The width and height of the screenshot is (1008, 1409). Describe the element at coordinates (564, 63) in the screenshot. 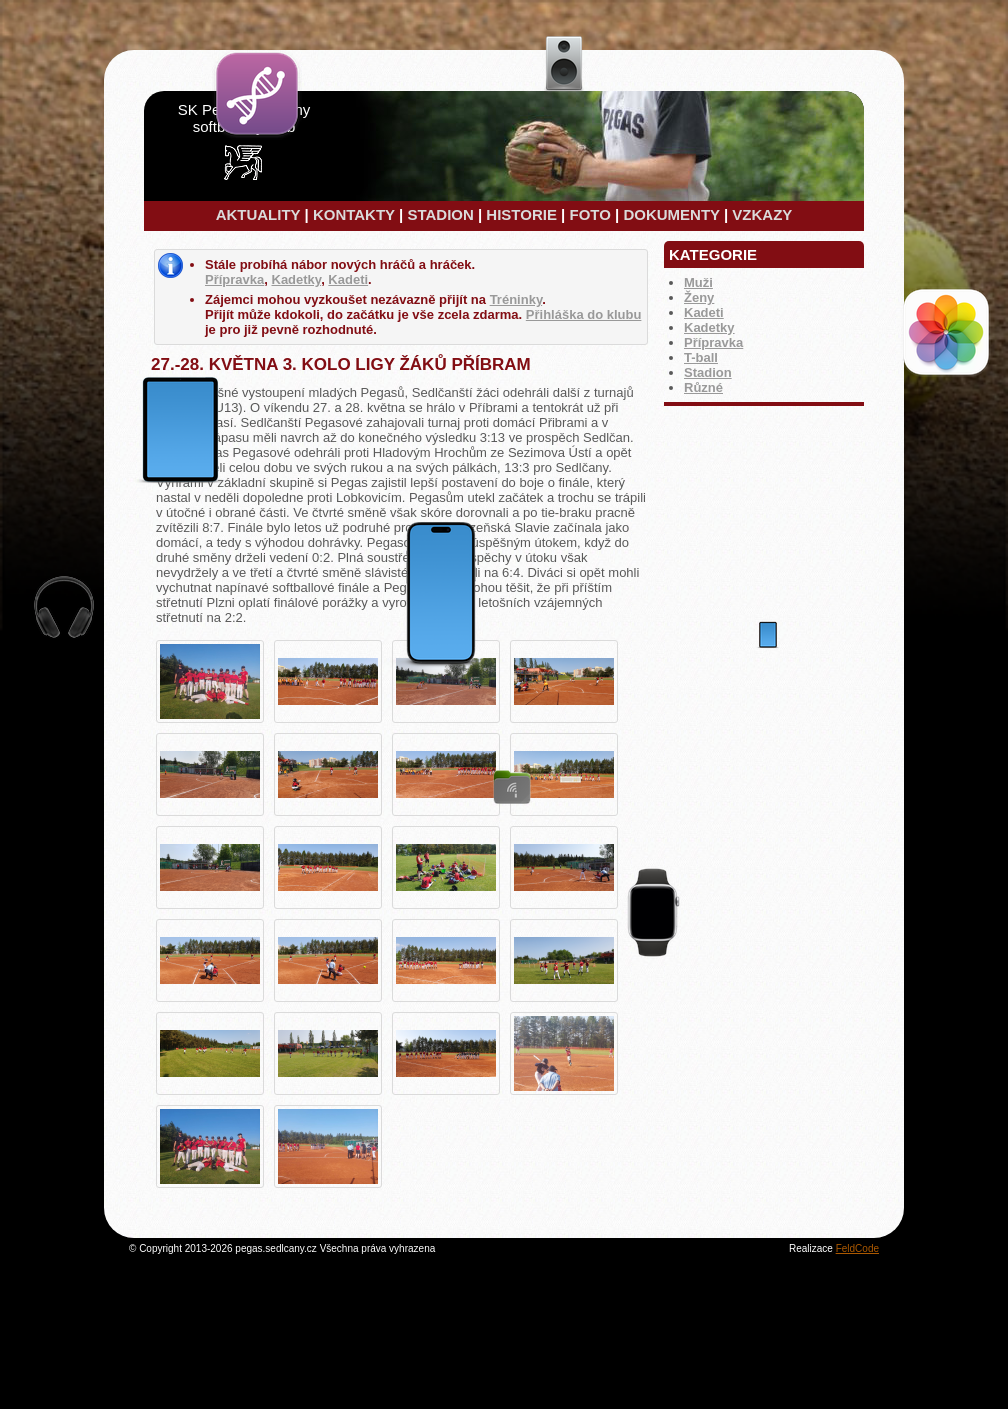

I see `access sound or audio settings` at that location.